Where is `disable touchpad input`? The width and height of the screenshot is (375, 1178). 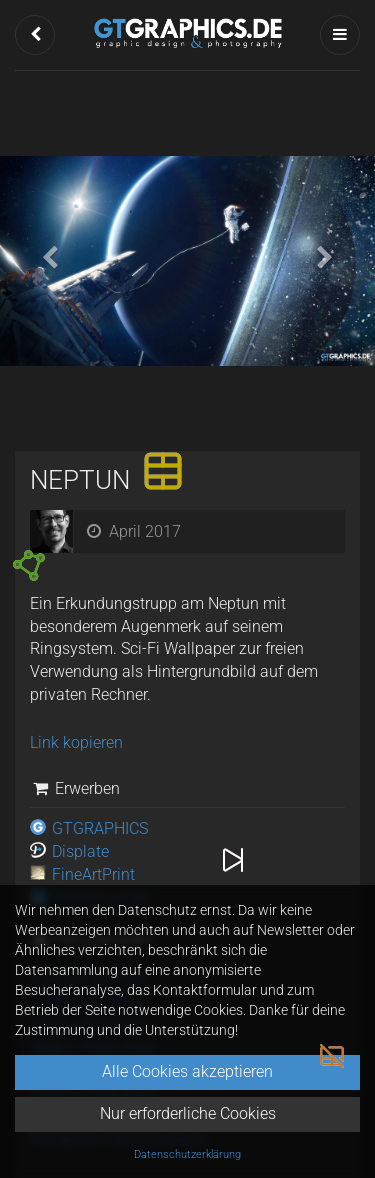
disable touchpad input is located at coordinates (332, 1056).